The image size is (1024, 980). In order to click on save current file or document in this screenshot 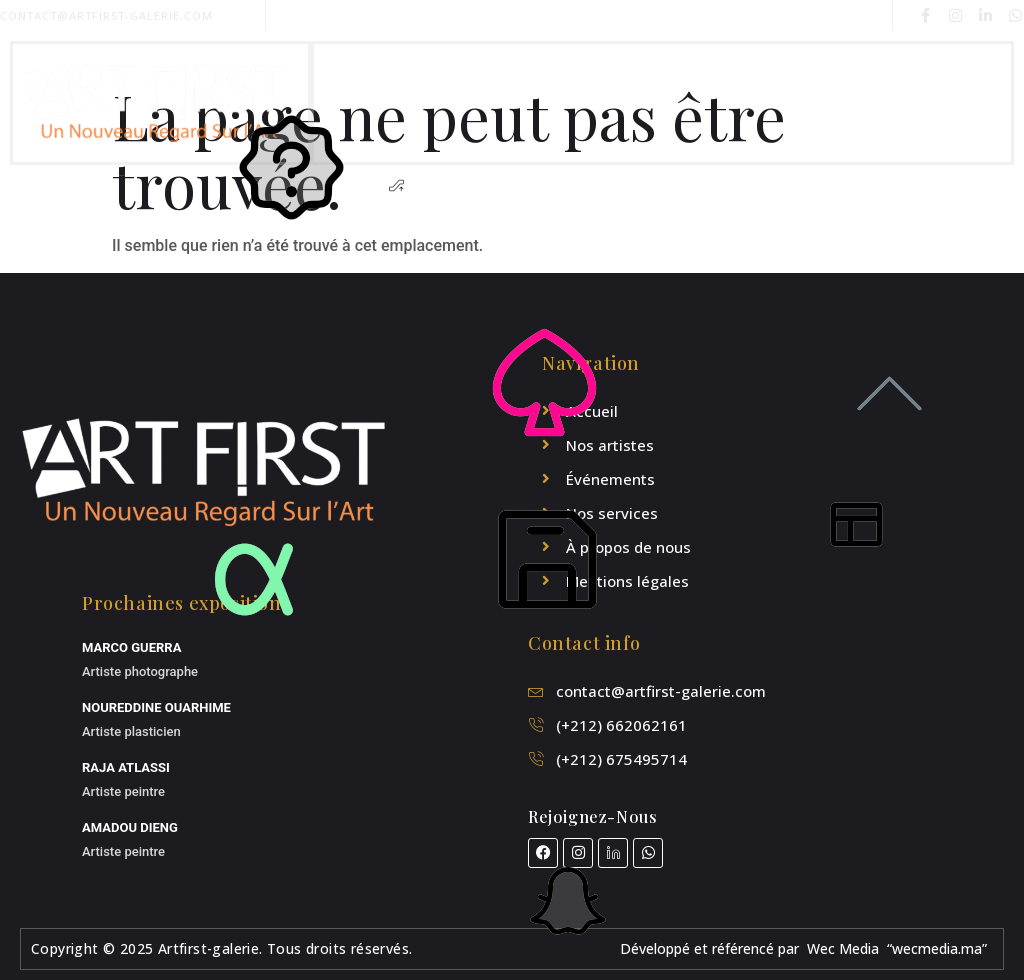, I will do `click(547, 559)`.